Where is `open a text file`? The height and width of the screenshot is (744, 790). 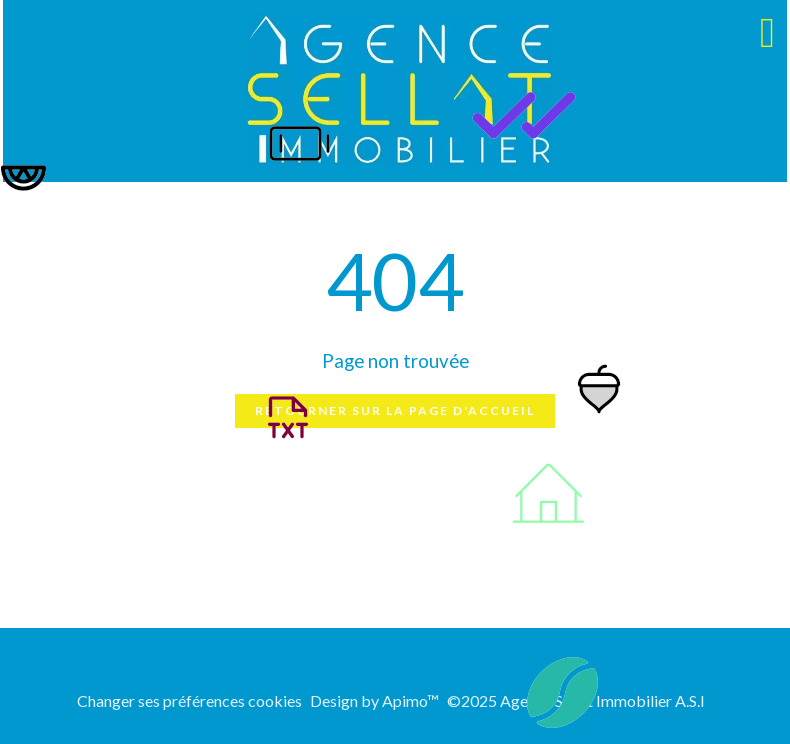
open a text file is located at coordinates (288, 419).